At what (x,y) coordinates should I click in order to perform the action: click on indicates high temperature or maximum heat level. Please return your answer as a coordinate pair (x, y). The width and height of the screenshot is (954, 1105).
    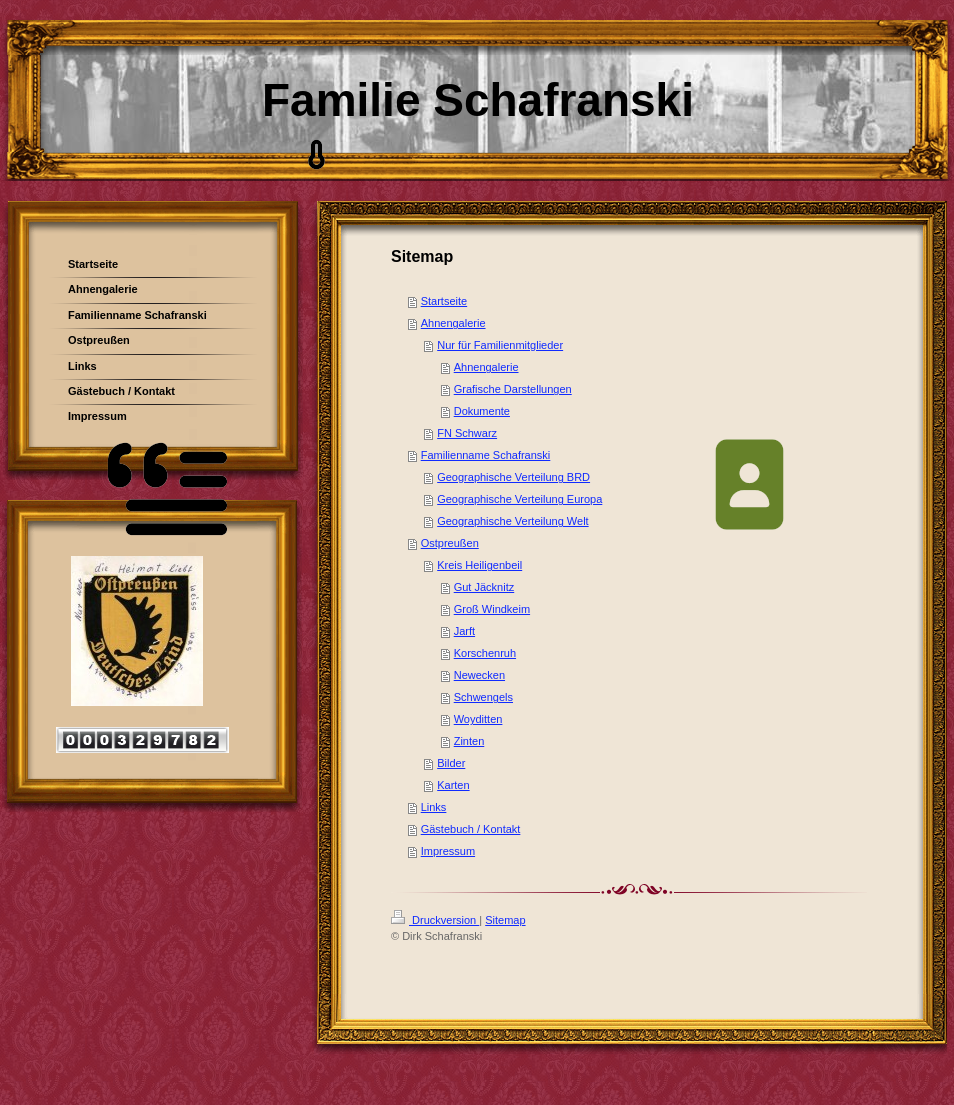
    Looking at the image, I should click on (316, 154).